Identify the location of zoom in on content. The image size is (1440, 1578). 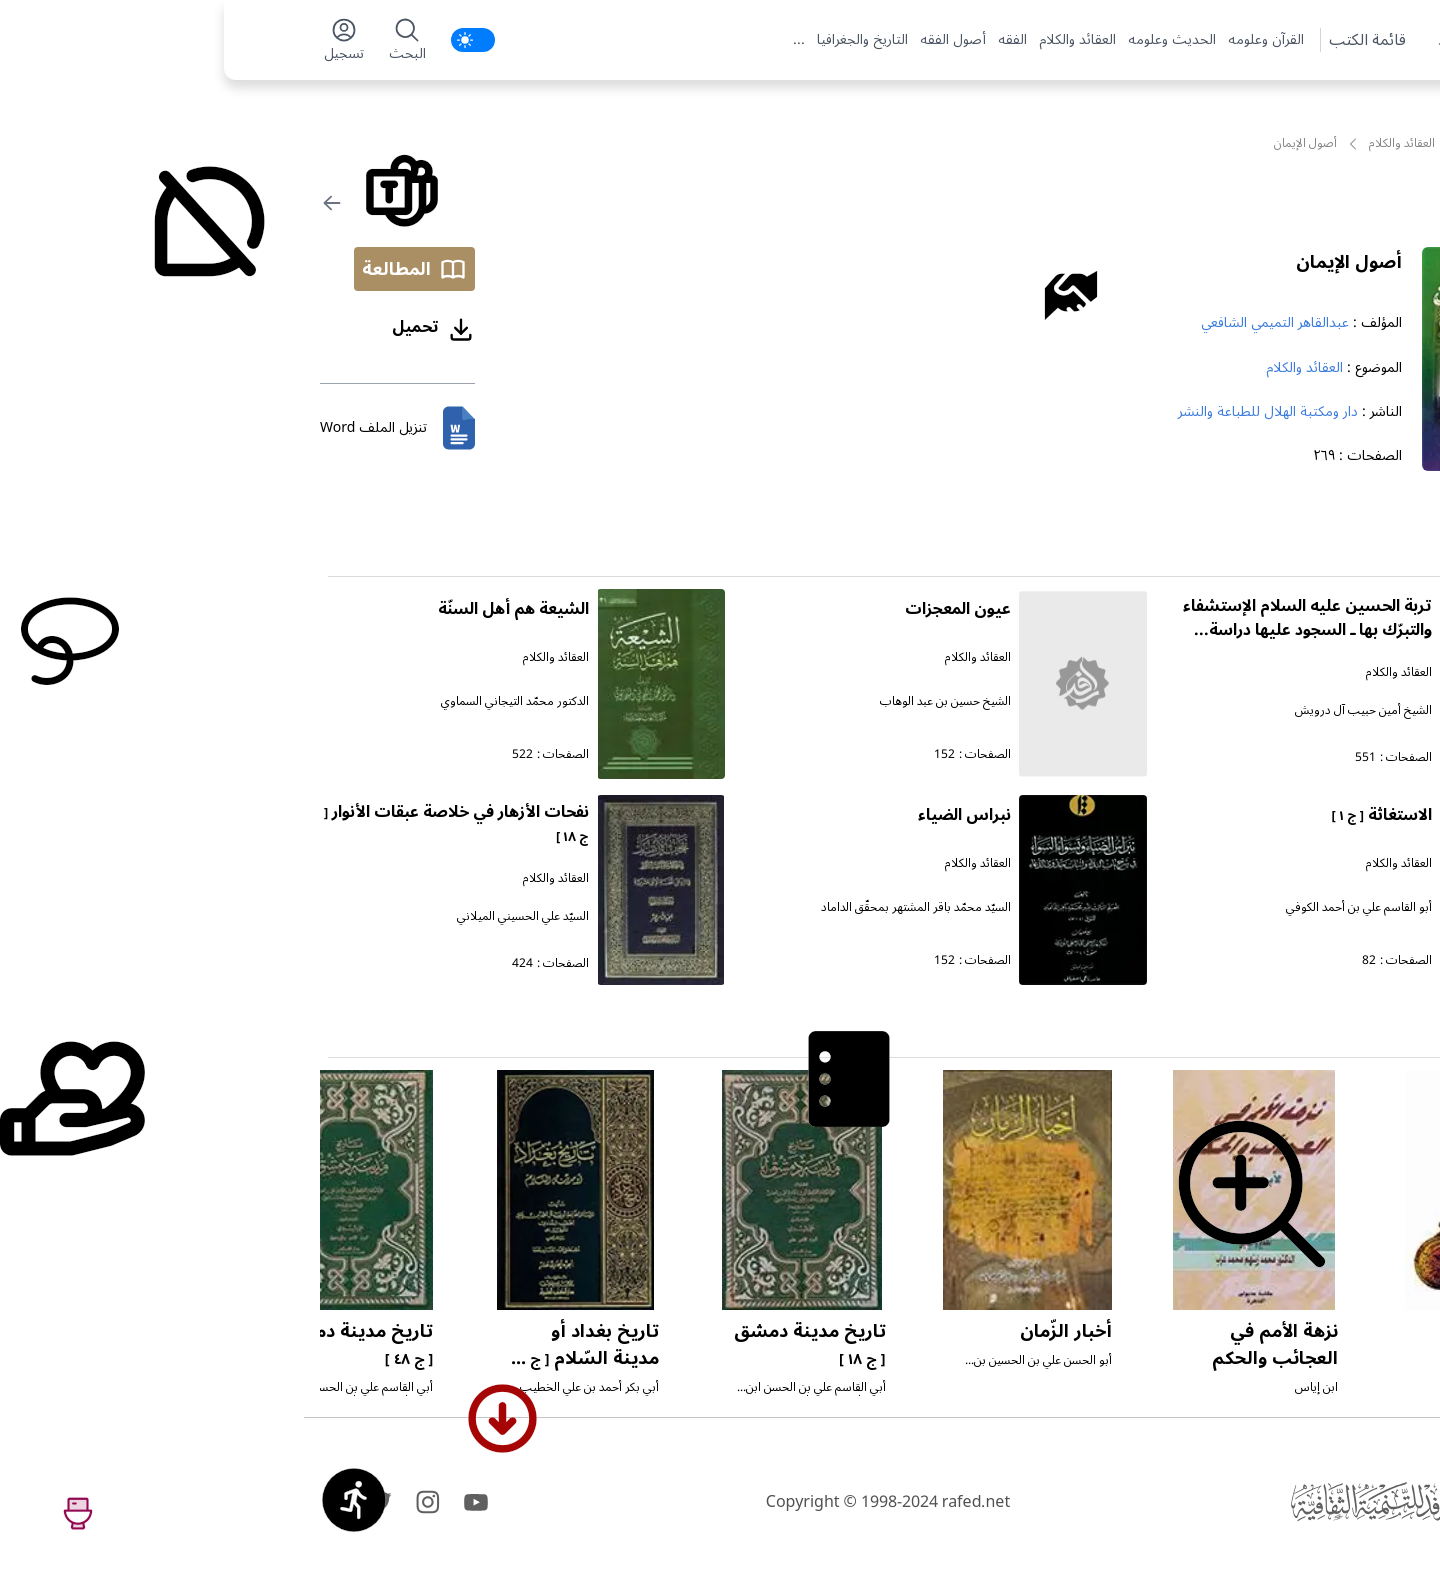
(1252, 1194).